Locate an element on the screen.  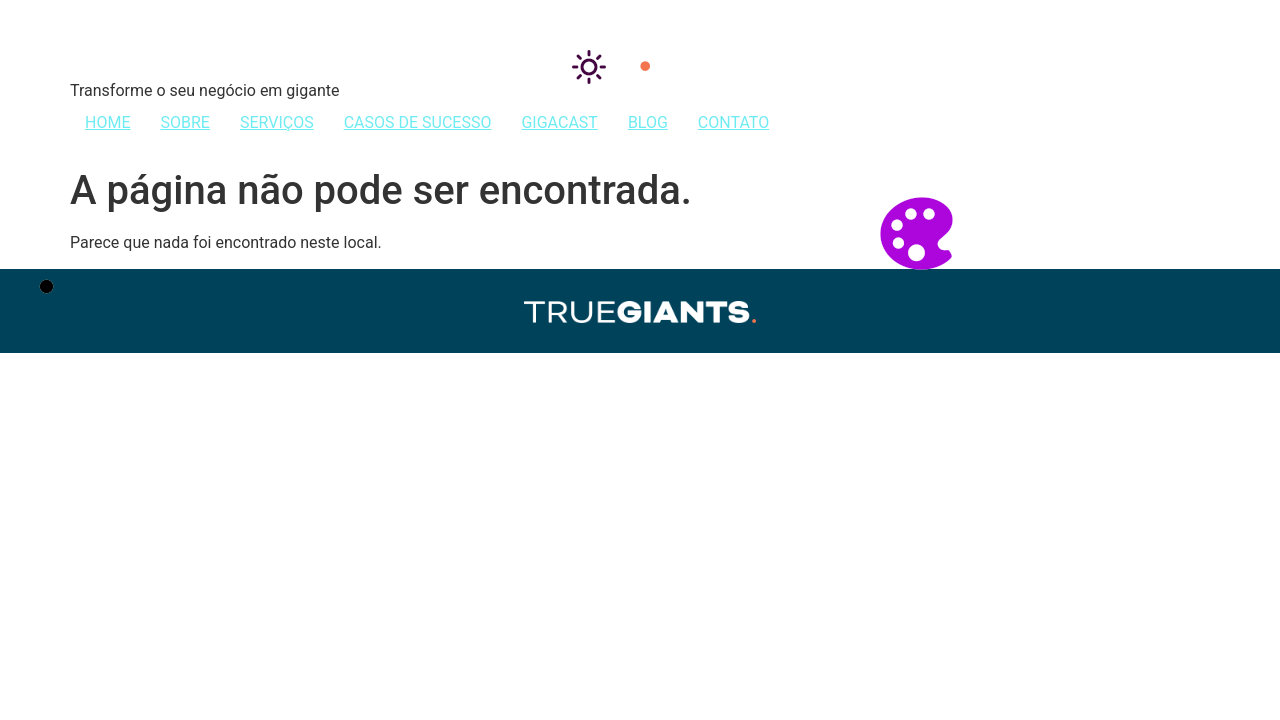
open color picker or theme settings is located at coordinates (916, 233).